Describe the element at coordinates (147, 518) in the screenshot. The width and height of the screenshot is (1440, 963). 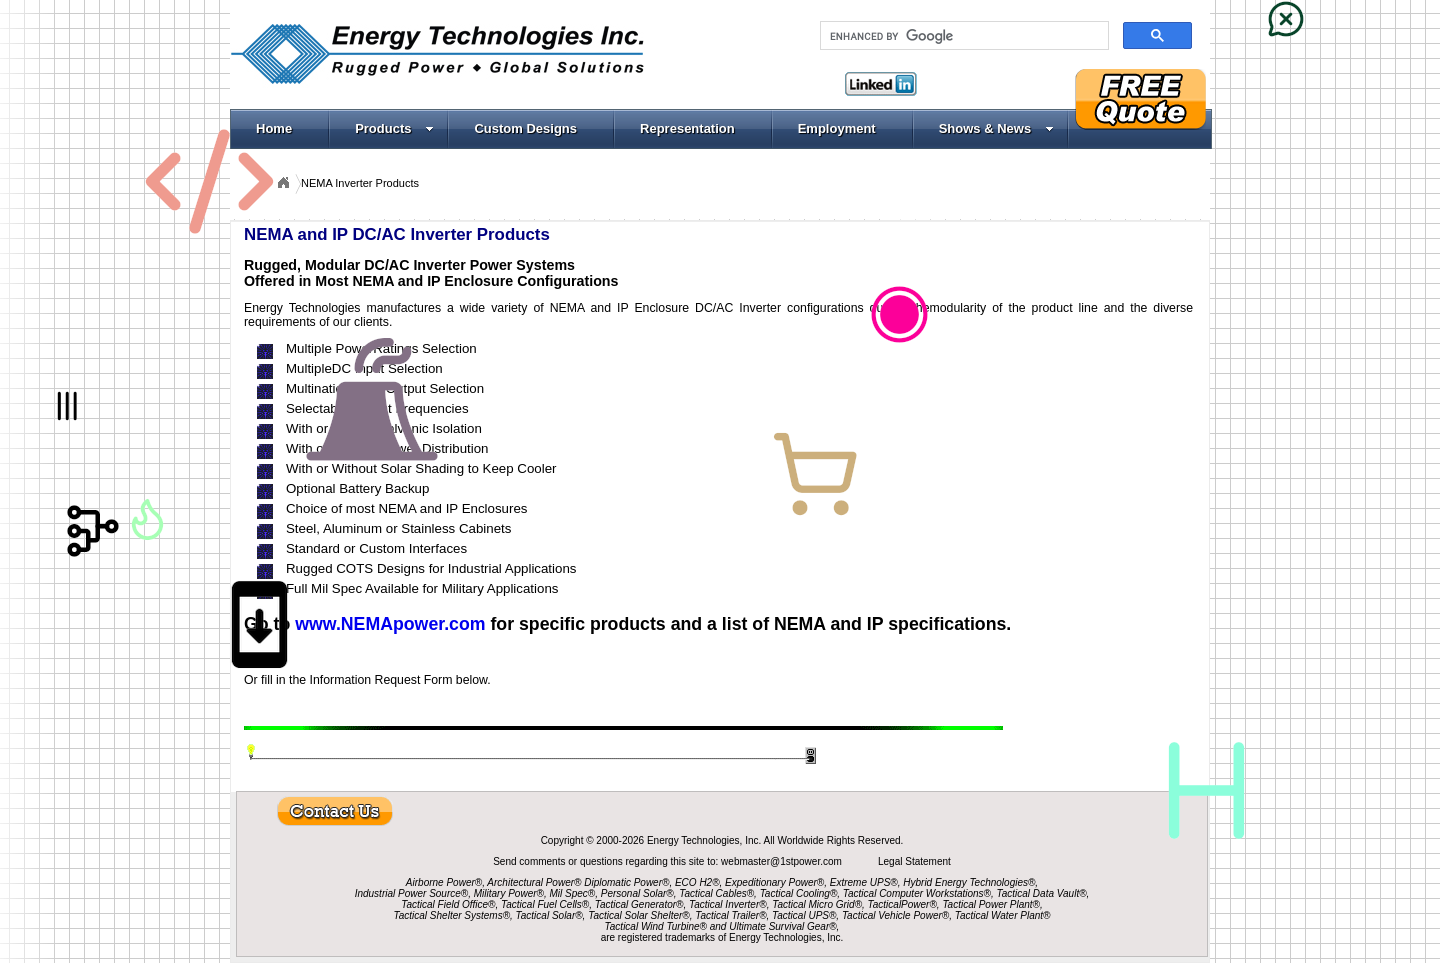
I see `indicates trending or hot content` at that location.